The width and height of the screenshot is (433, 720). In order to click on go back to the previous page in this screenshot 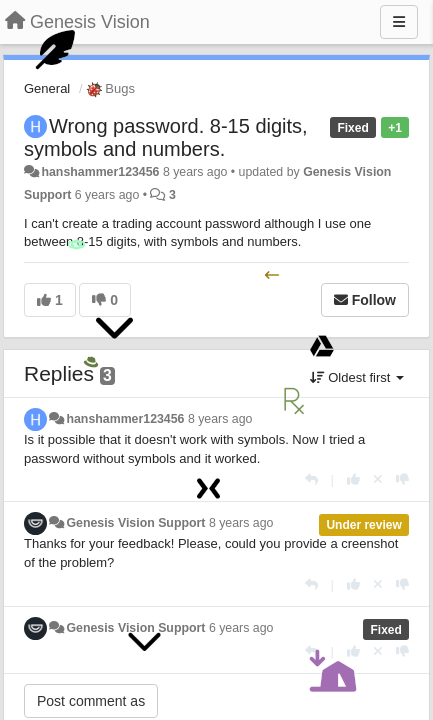, I will do `click(272, 275)`.